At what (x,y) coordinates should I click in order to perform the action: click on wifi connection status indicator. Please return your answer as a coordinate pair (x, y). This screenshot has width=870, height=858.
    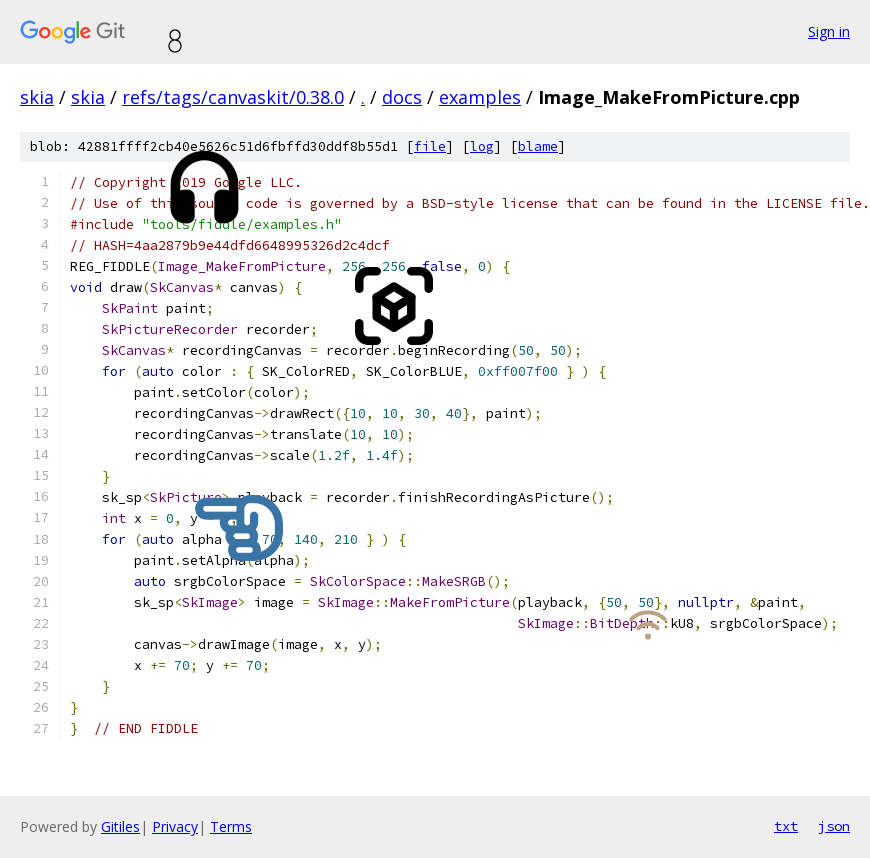
    Looking at the image, I should click on (648, 625).